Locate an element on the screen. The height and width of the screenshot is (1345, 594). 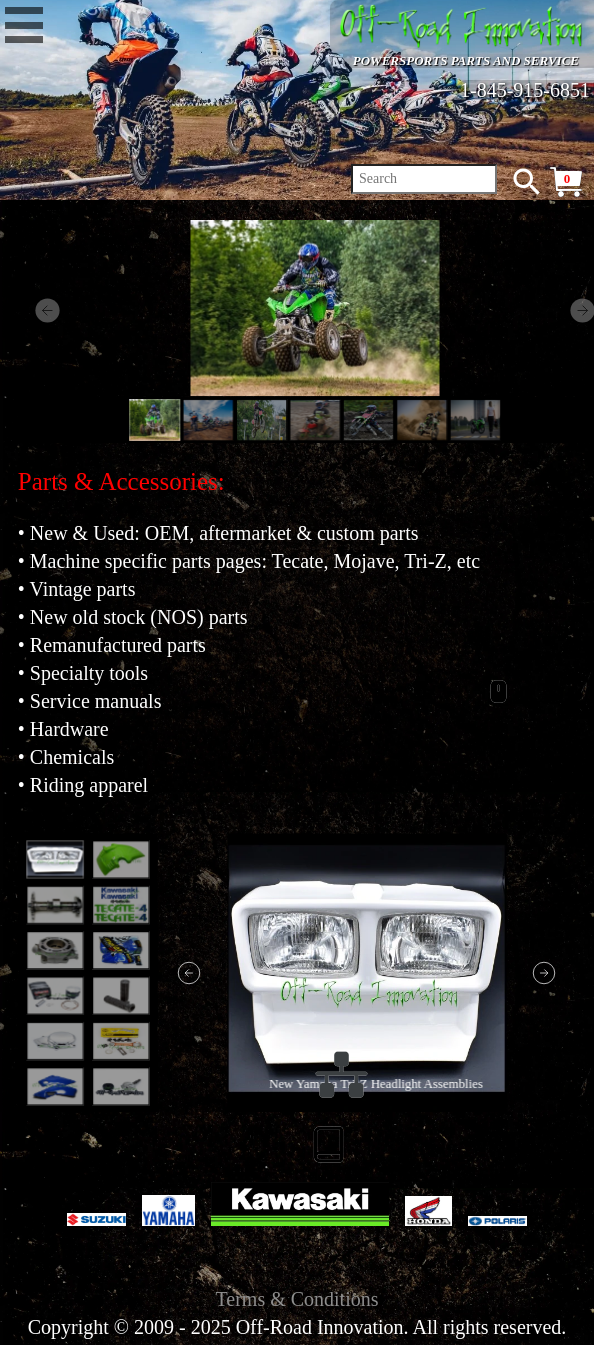
view network connections is located at coordinates (341, 1075).